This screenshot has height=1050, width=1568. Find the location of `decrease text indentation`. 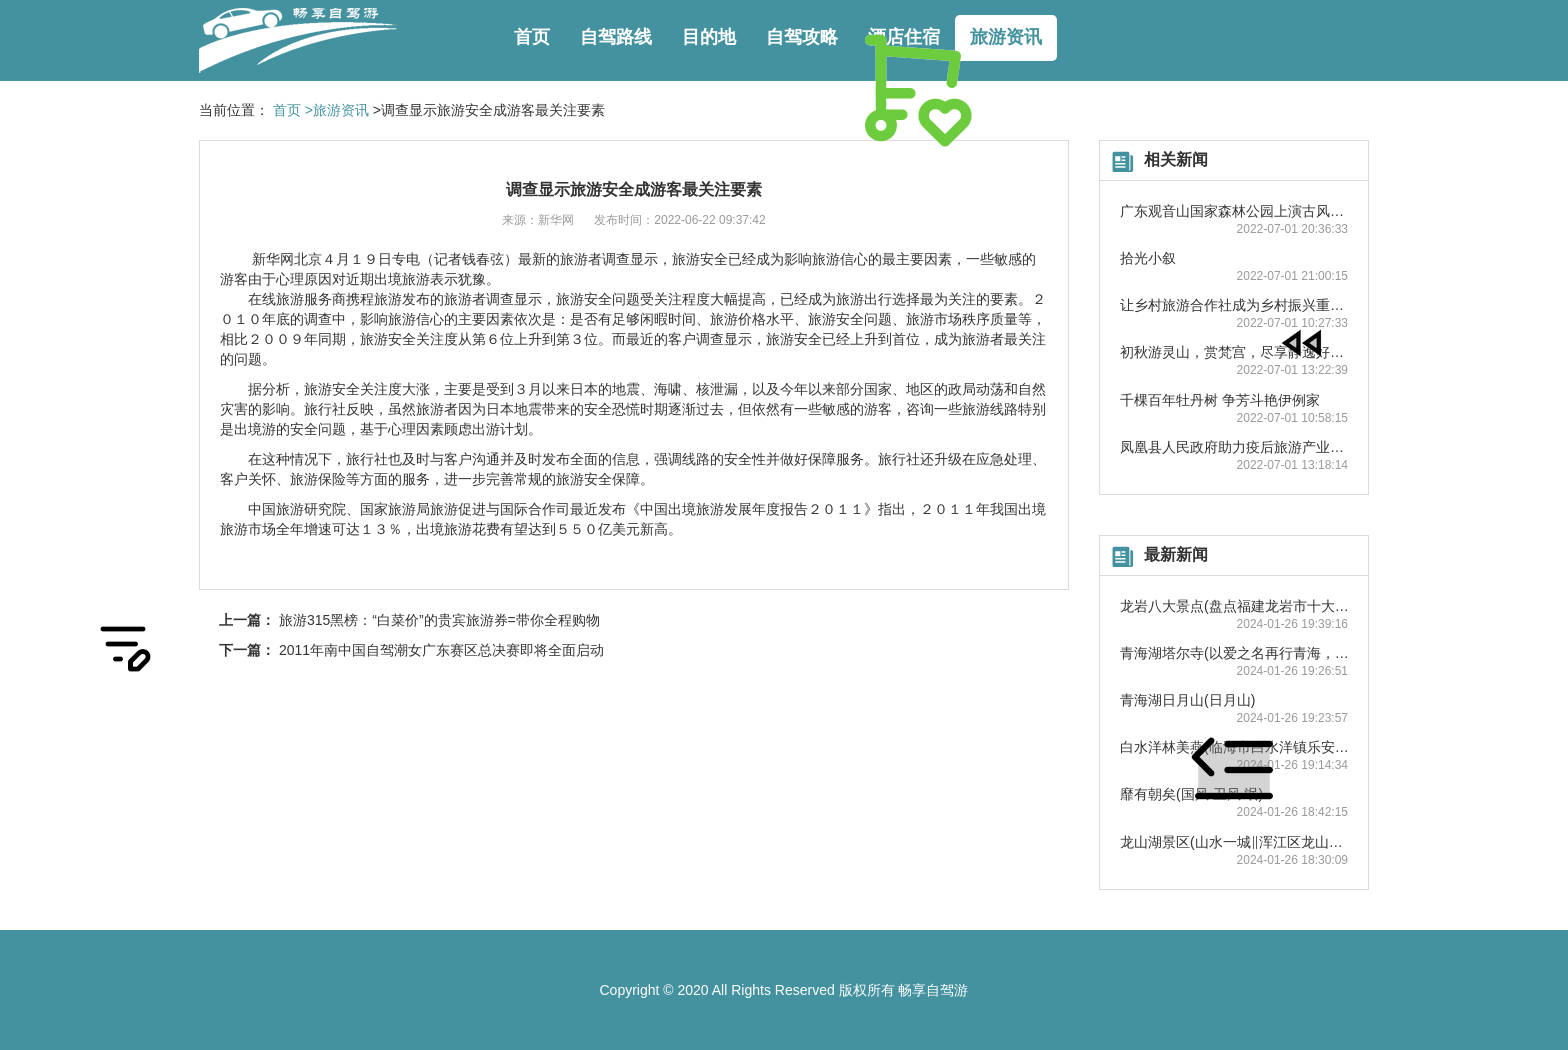

decrease text indentation is located at coordinates (1234, 770).